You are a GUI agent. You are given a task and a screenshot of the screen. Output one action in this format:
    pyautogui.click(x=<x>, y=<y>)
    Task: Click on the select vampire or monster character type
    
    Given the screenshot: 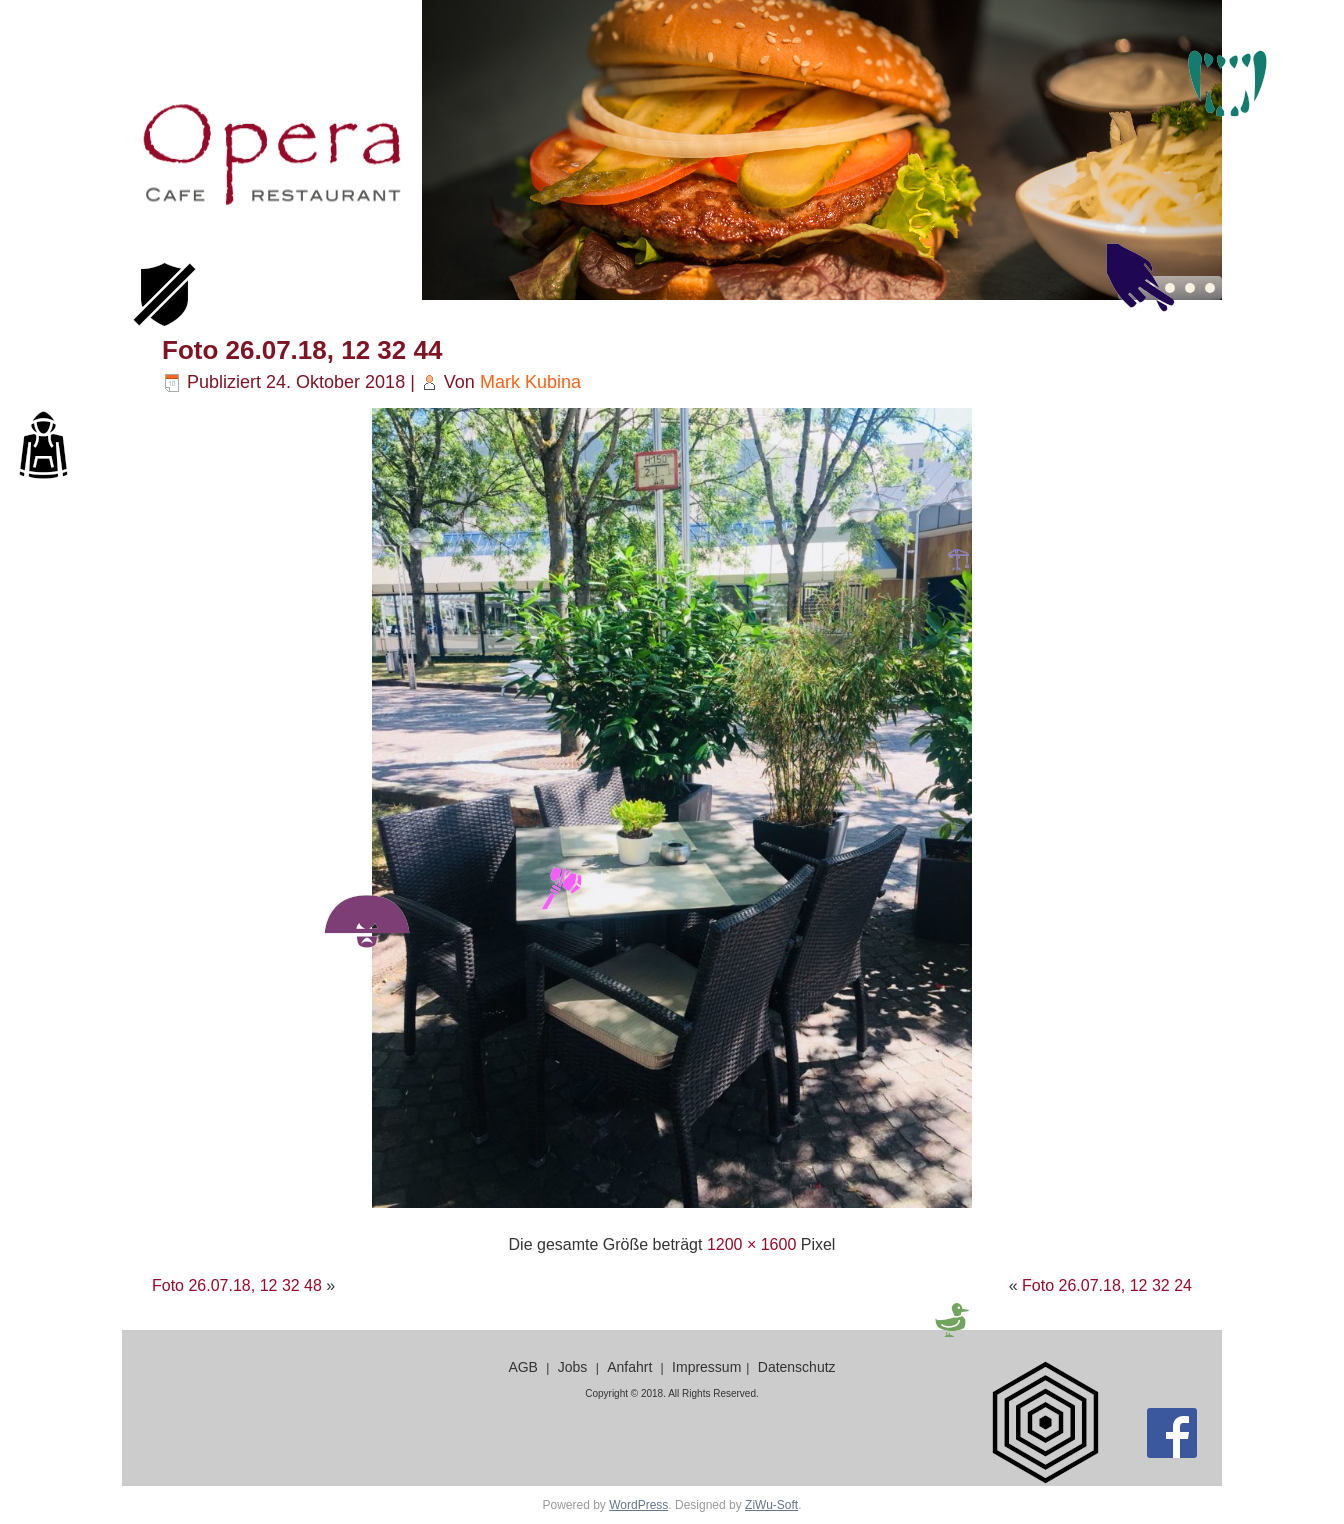 What is the action you would take?
    pyautogui.click(x=1227, y=83)
    